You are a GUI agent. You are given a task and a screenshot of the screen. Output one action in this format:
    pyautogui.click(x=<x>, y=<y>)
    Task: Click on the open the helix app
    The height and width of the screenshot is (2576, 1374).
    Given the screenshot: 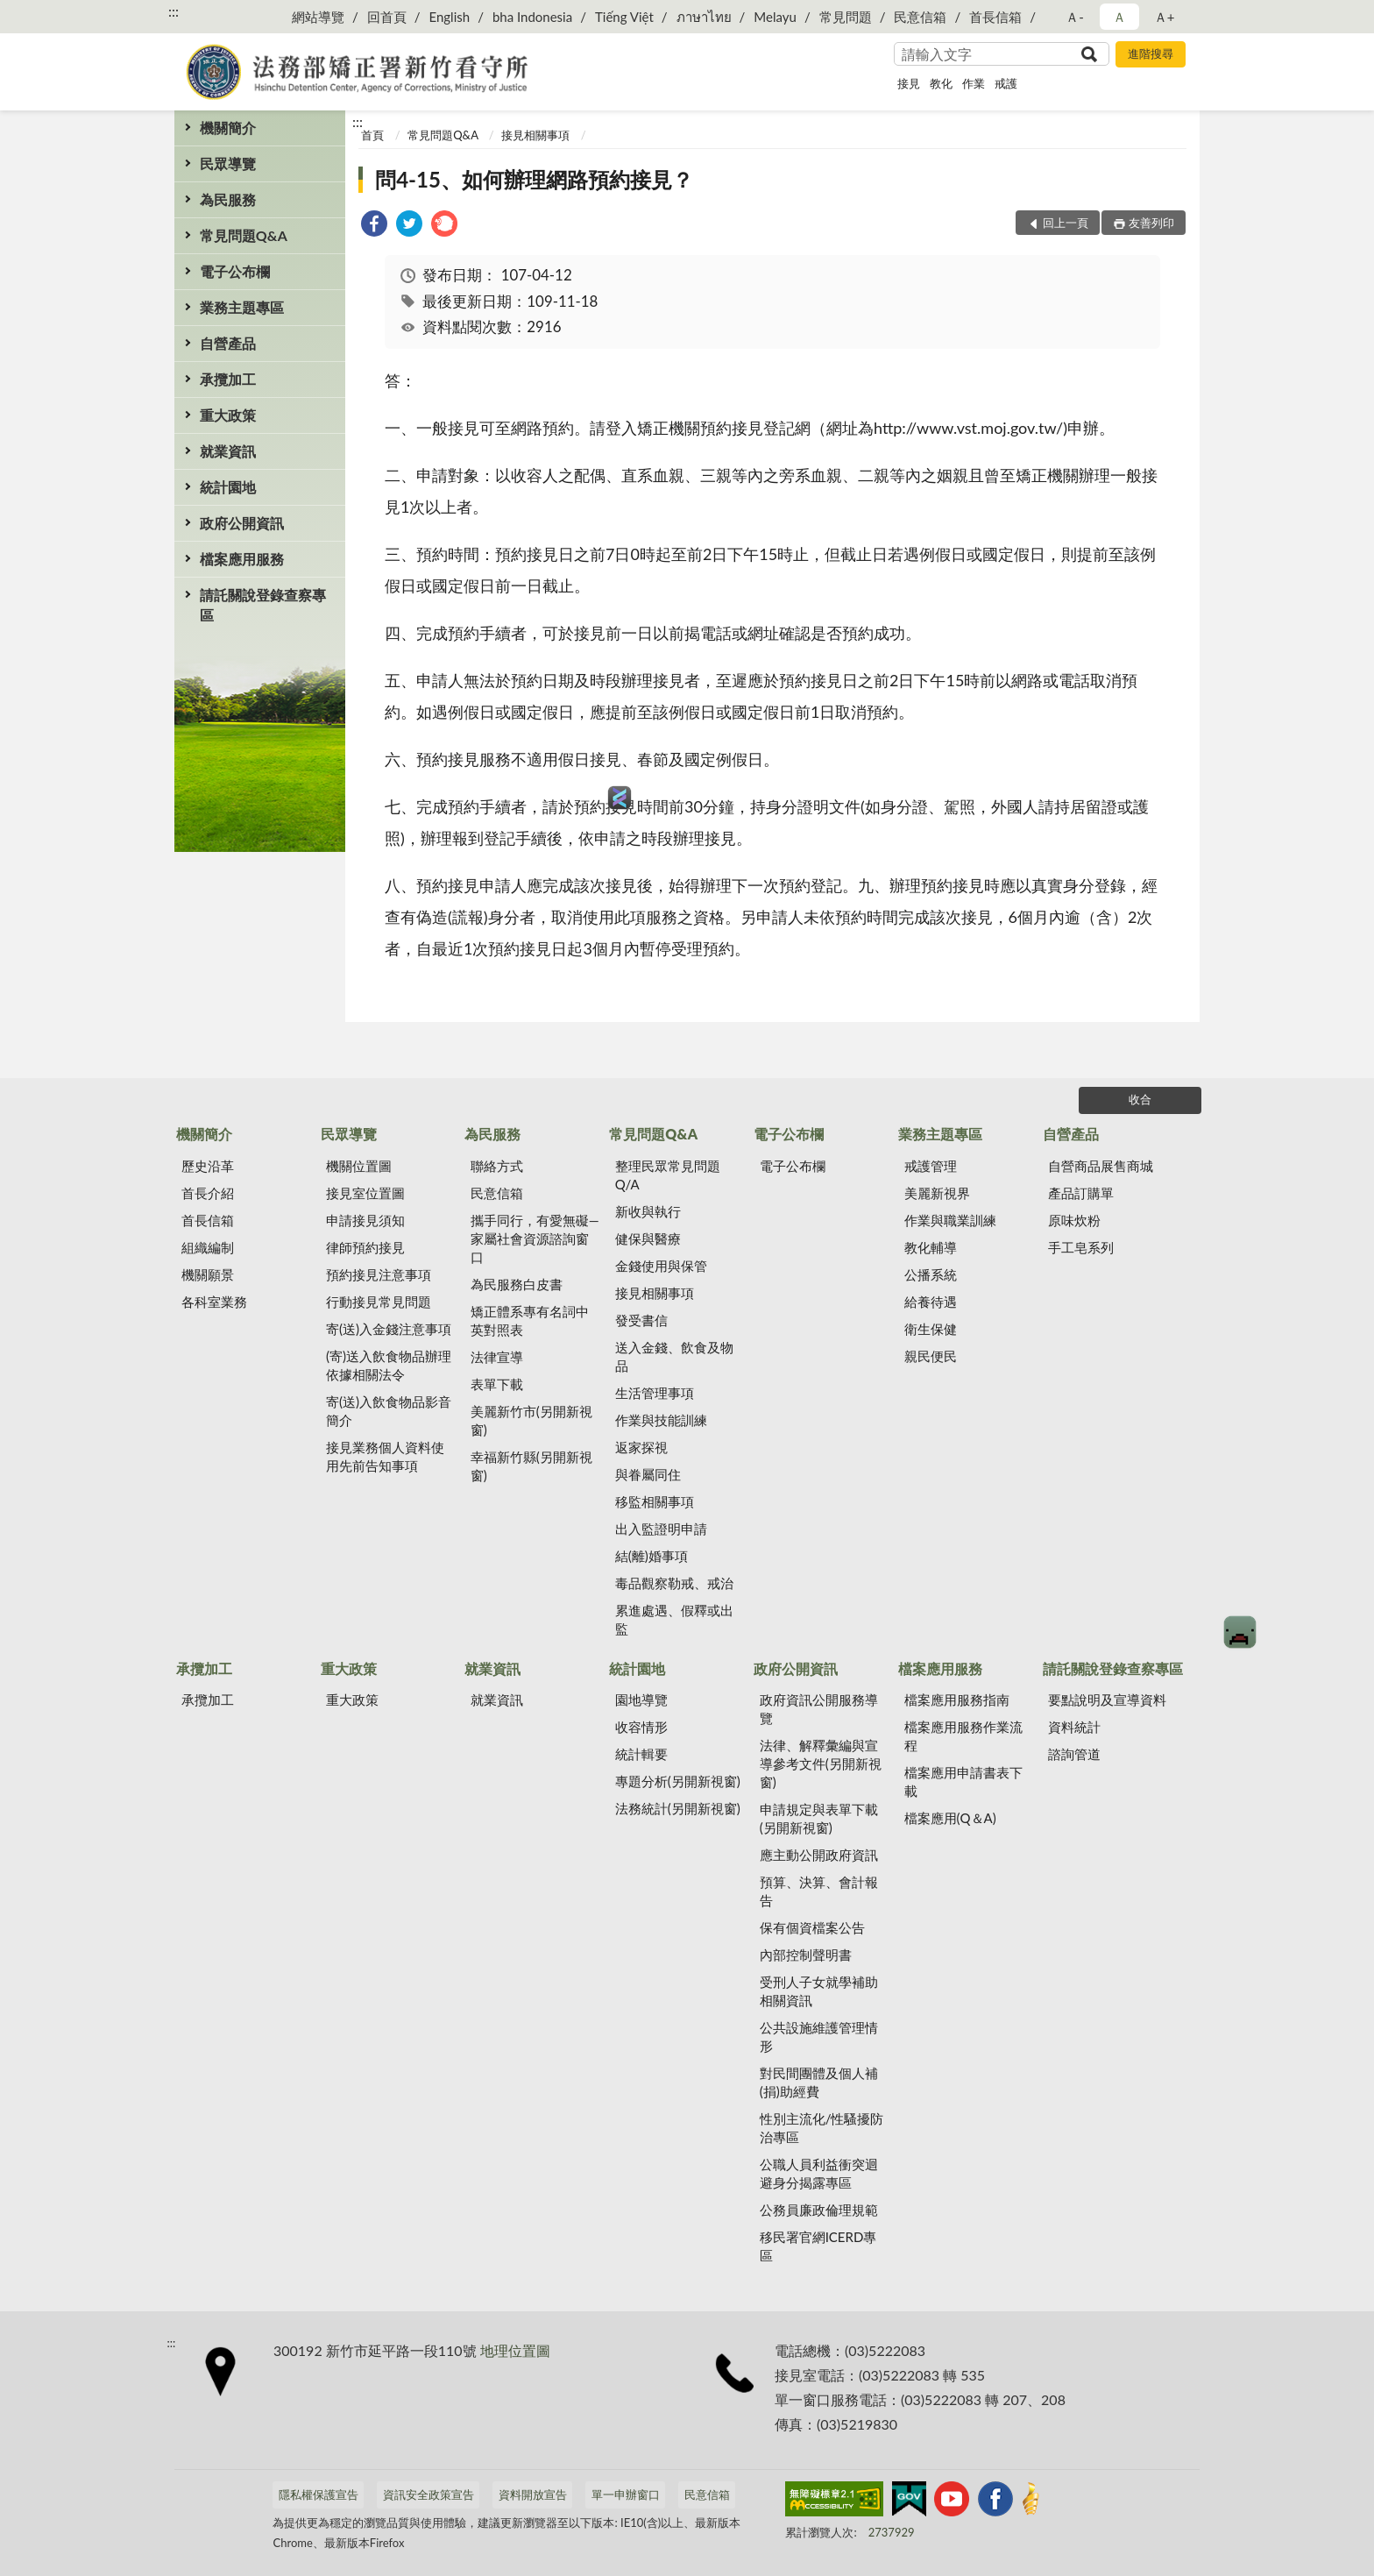 What is the action you would take?
    pyautogui.click(x=620, y=798)
    